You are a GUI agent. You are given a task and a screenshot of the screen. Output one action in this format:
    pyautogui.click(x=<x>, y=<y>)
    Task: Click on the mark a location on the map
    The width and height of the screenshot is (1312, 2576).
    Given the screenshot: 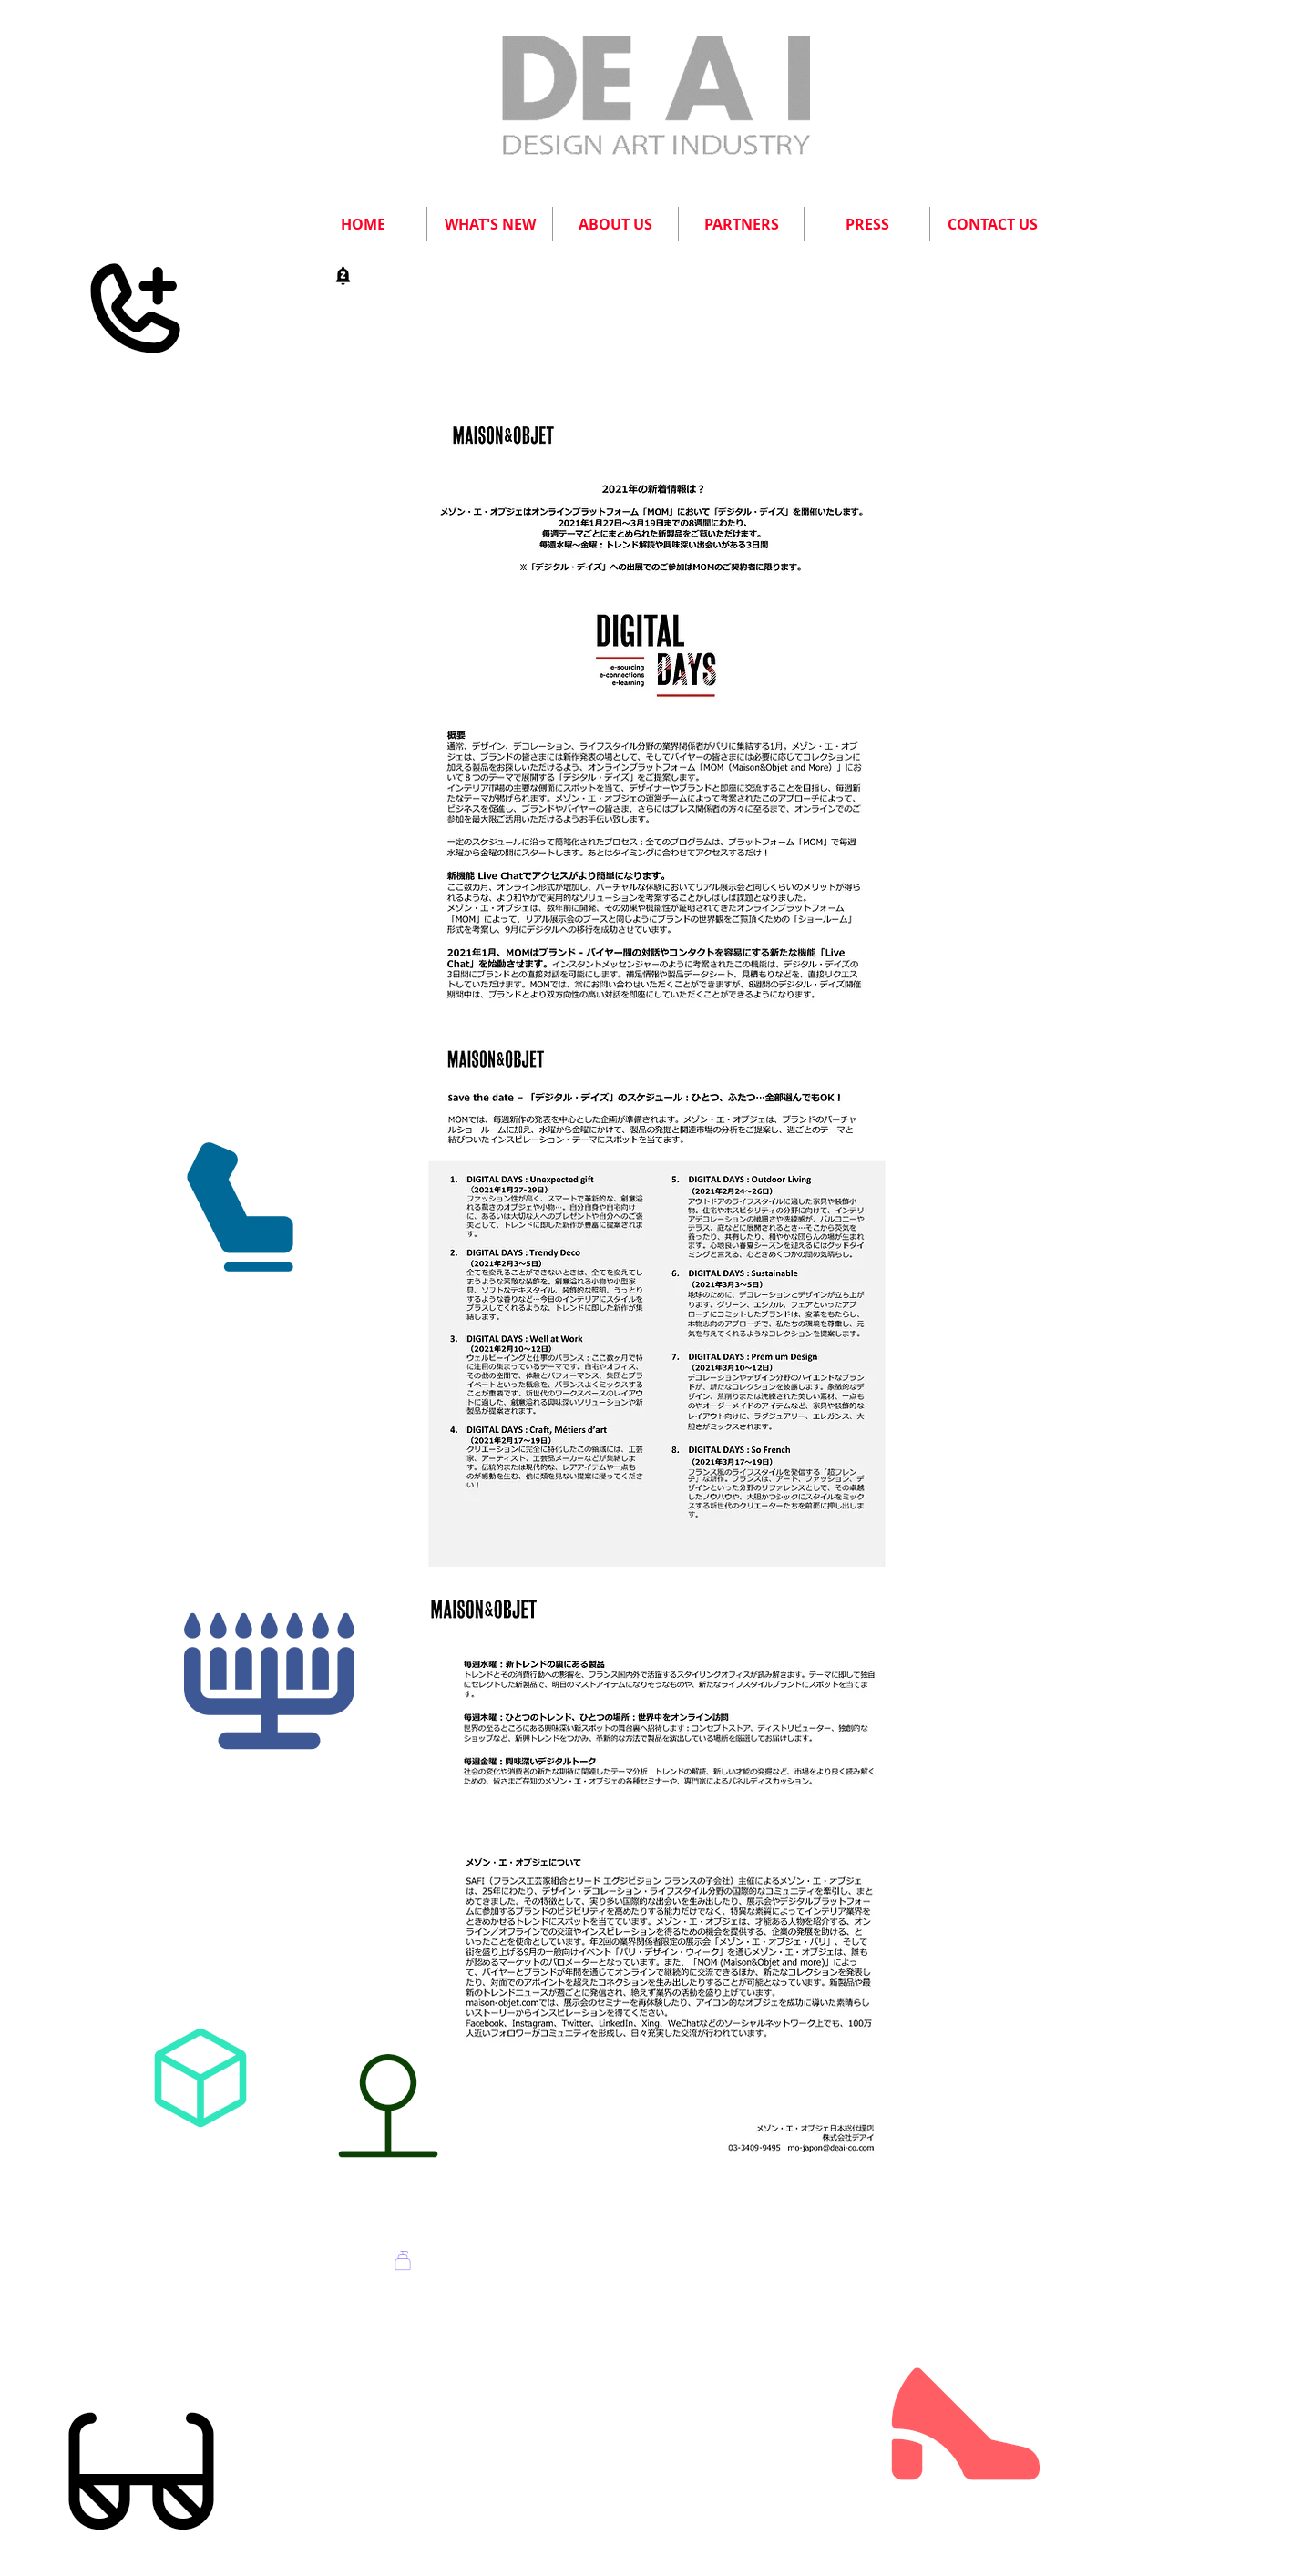 What is the action you would take?
    pyautogui.click(x=388, y=2108)
    